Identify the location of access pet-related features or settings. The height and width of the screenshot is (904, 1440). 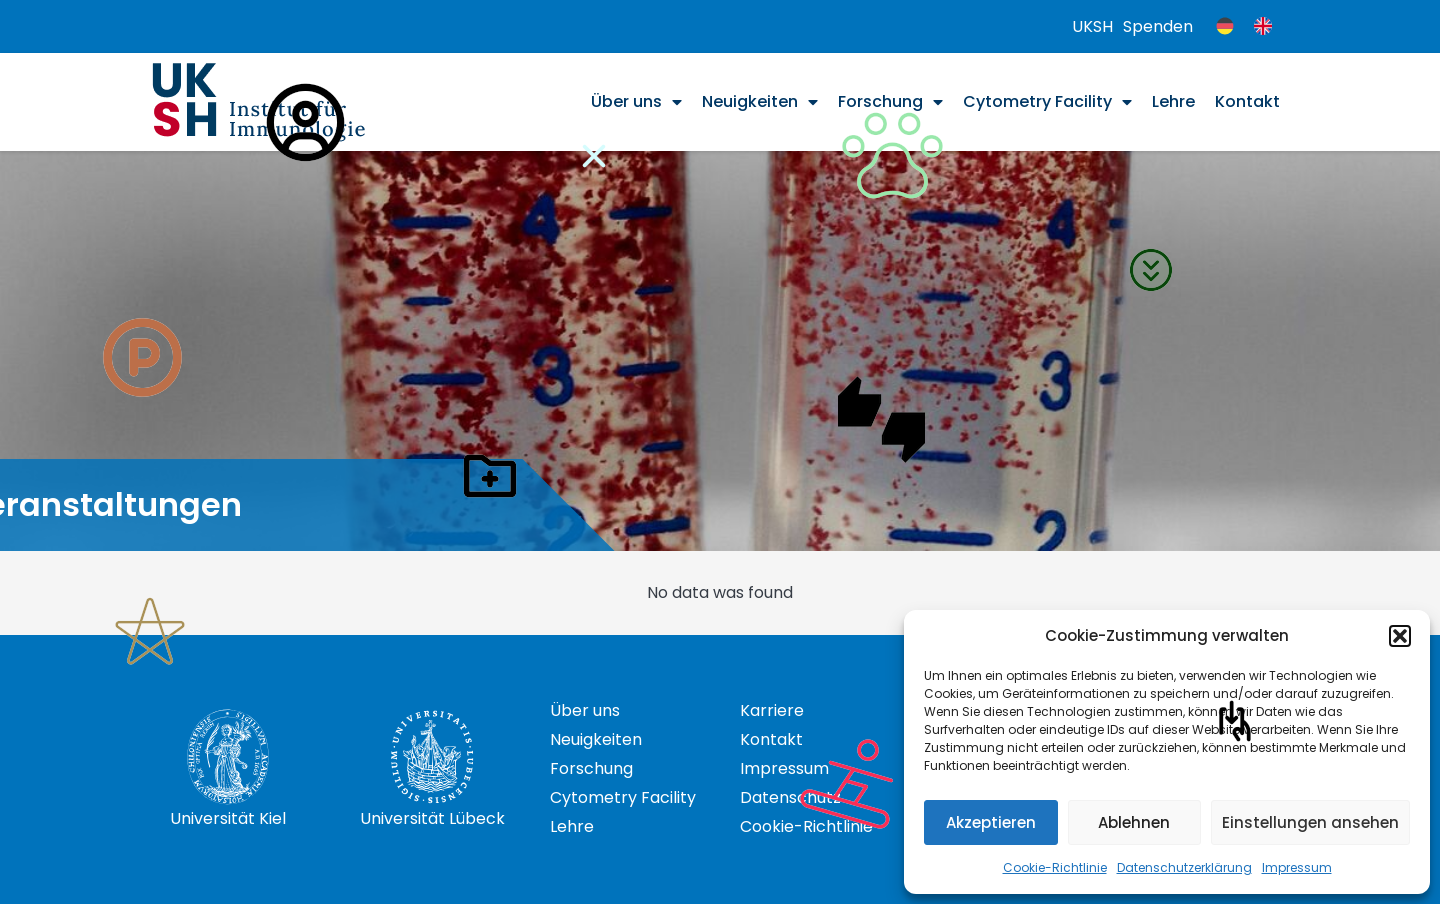
(892, 155).